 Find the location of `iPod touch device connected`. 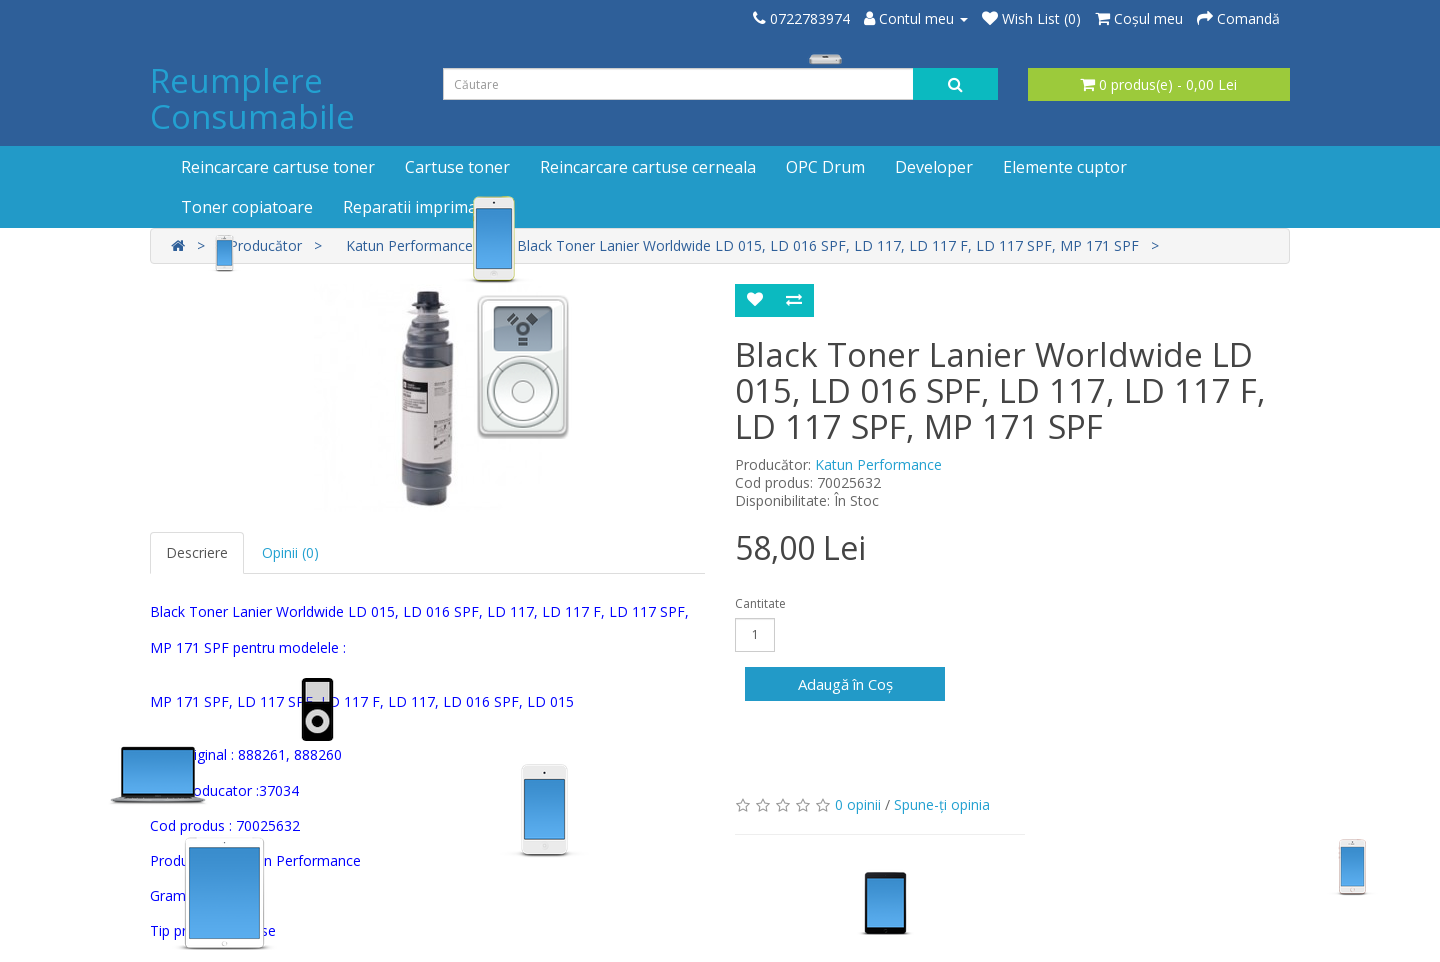

iPod touch device connected is located at coordinates (544, 808).